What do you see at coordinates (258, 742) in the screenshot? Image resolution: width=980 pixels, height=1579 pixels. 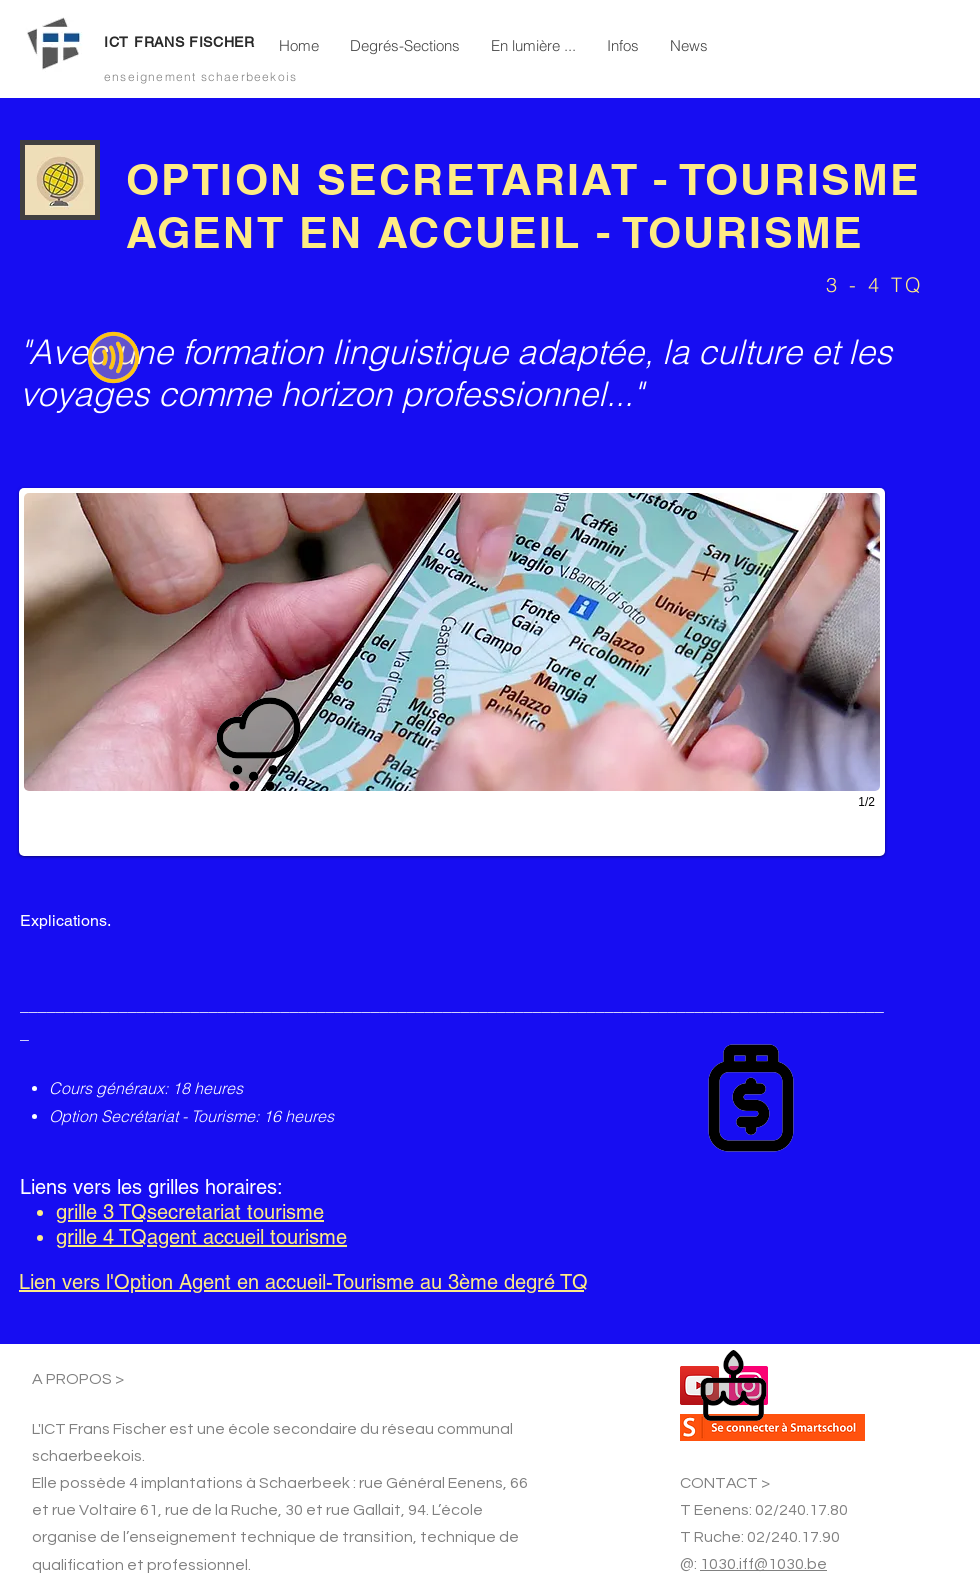 I see `indicates snowy weather conditions` at bounding box center [258, 742].